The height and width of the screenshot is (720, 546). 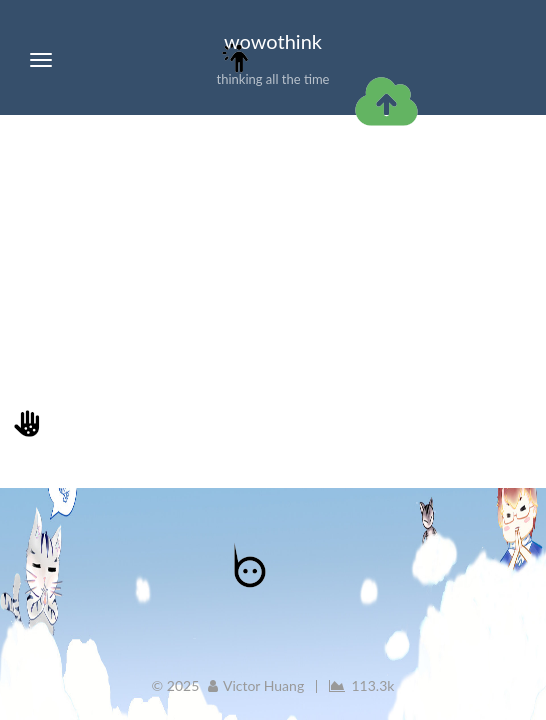 What do you see at coordinates (27, 423) in the screenshot?
I see `indicates allergy information or warnings` at bounding box center [27, 423].